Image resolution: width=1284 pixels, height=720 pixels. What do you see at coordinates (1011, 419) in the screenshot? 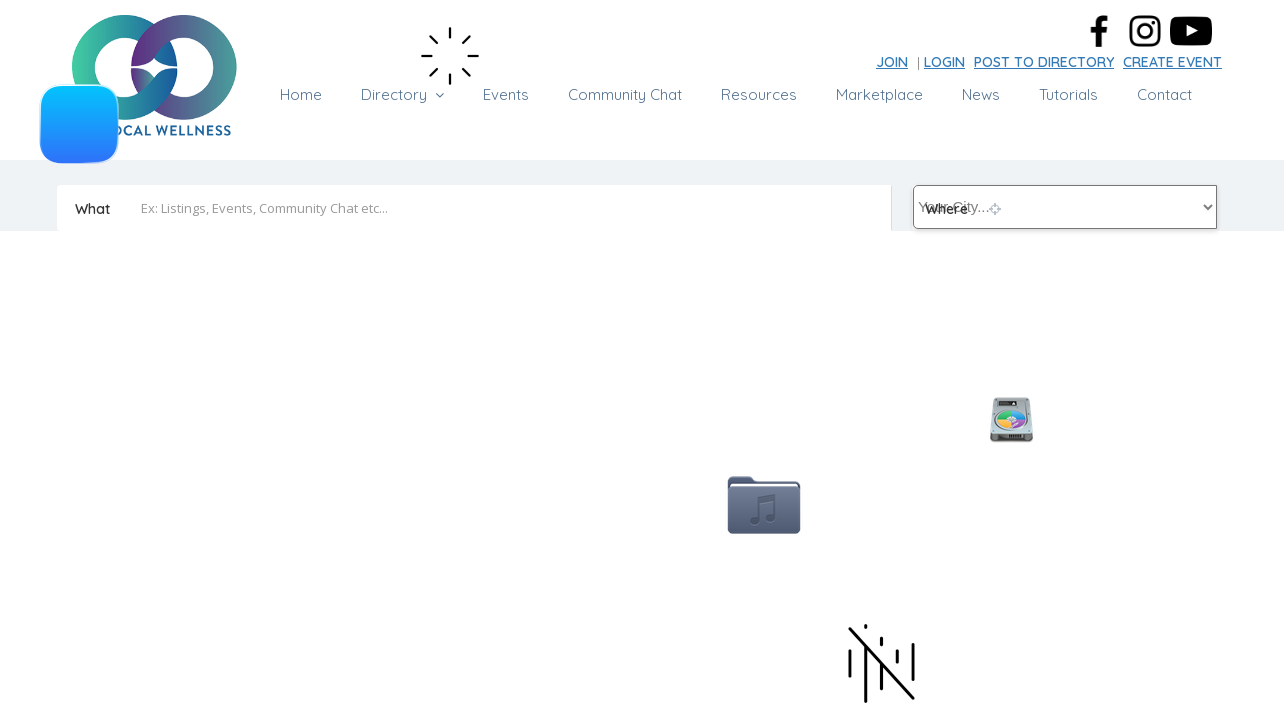
I see `view disk partitions on a multi-partition drive` at bounding box center [1011, 419].